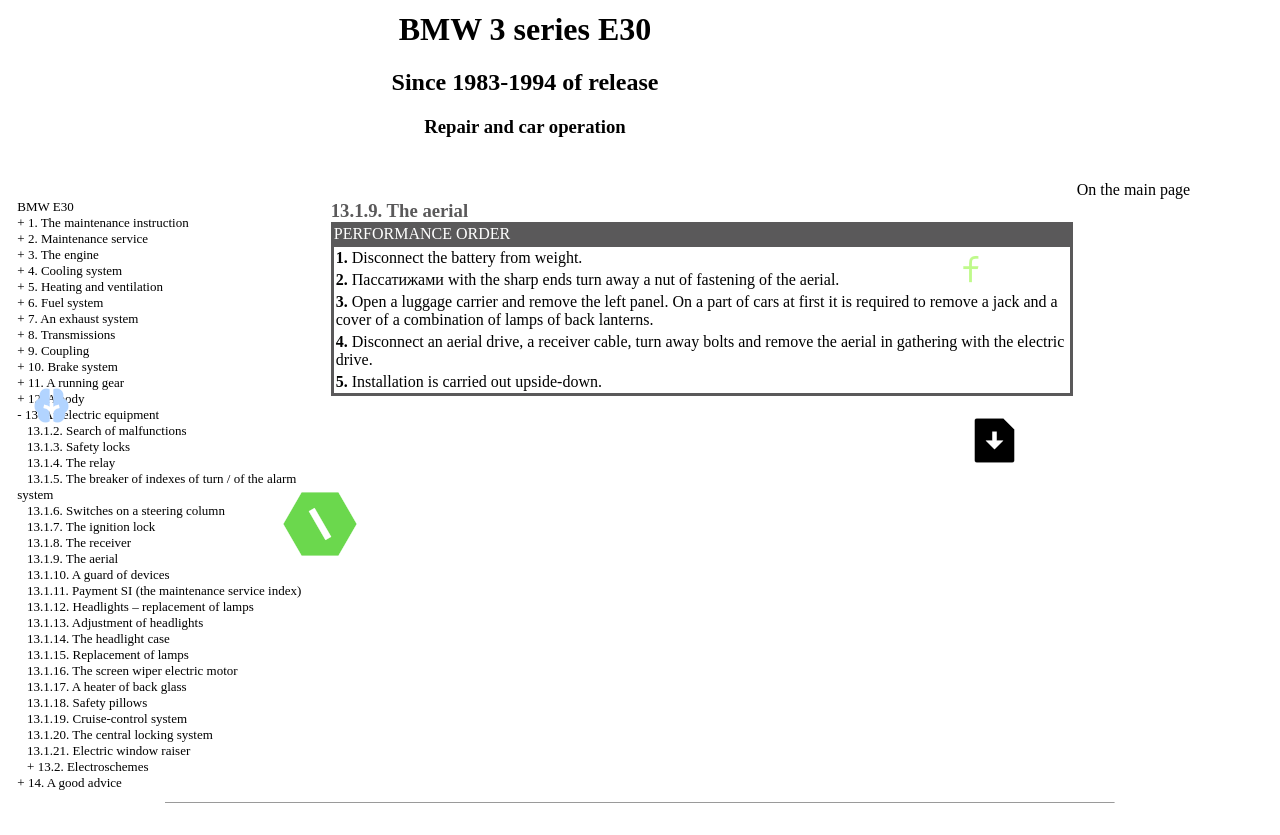 Image resolution: width=1280 pixels, height=835 pixels. I want to click on open Facebook app, so click(970, 270).